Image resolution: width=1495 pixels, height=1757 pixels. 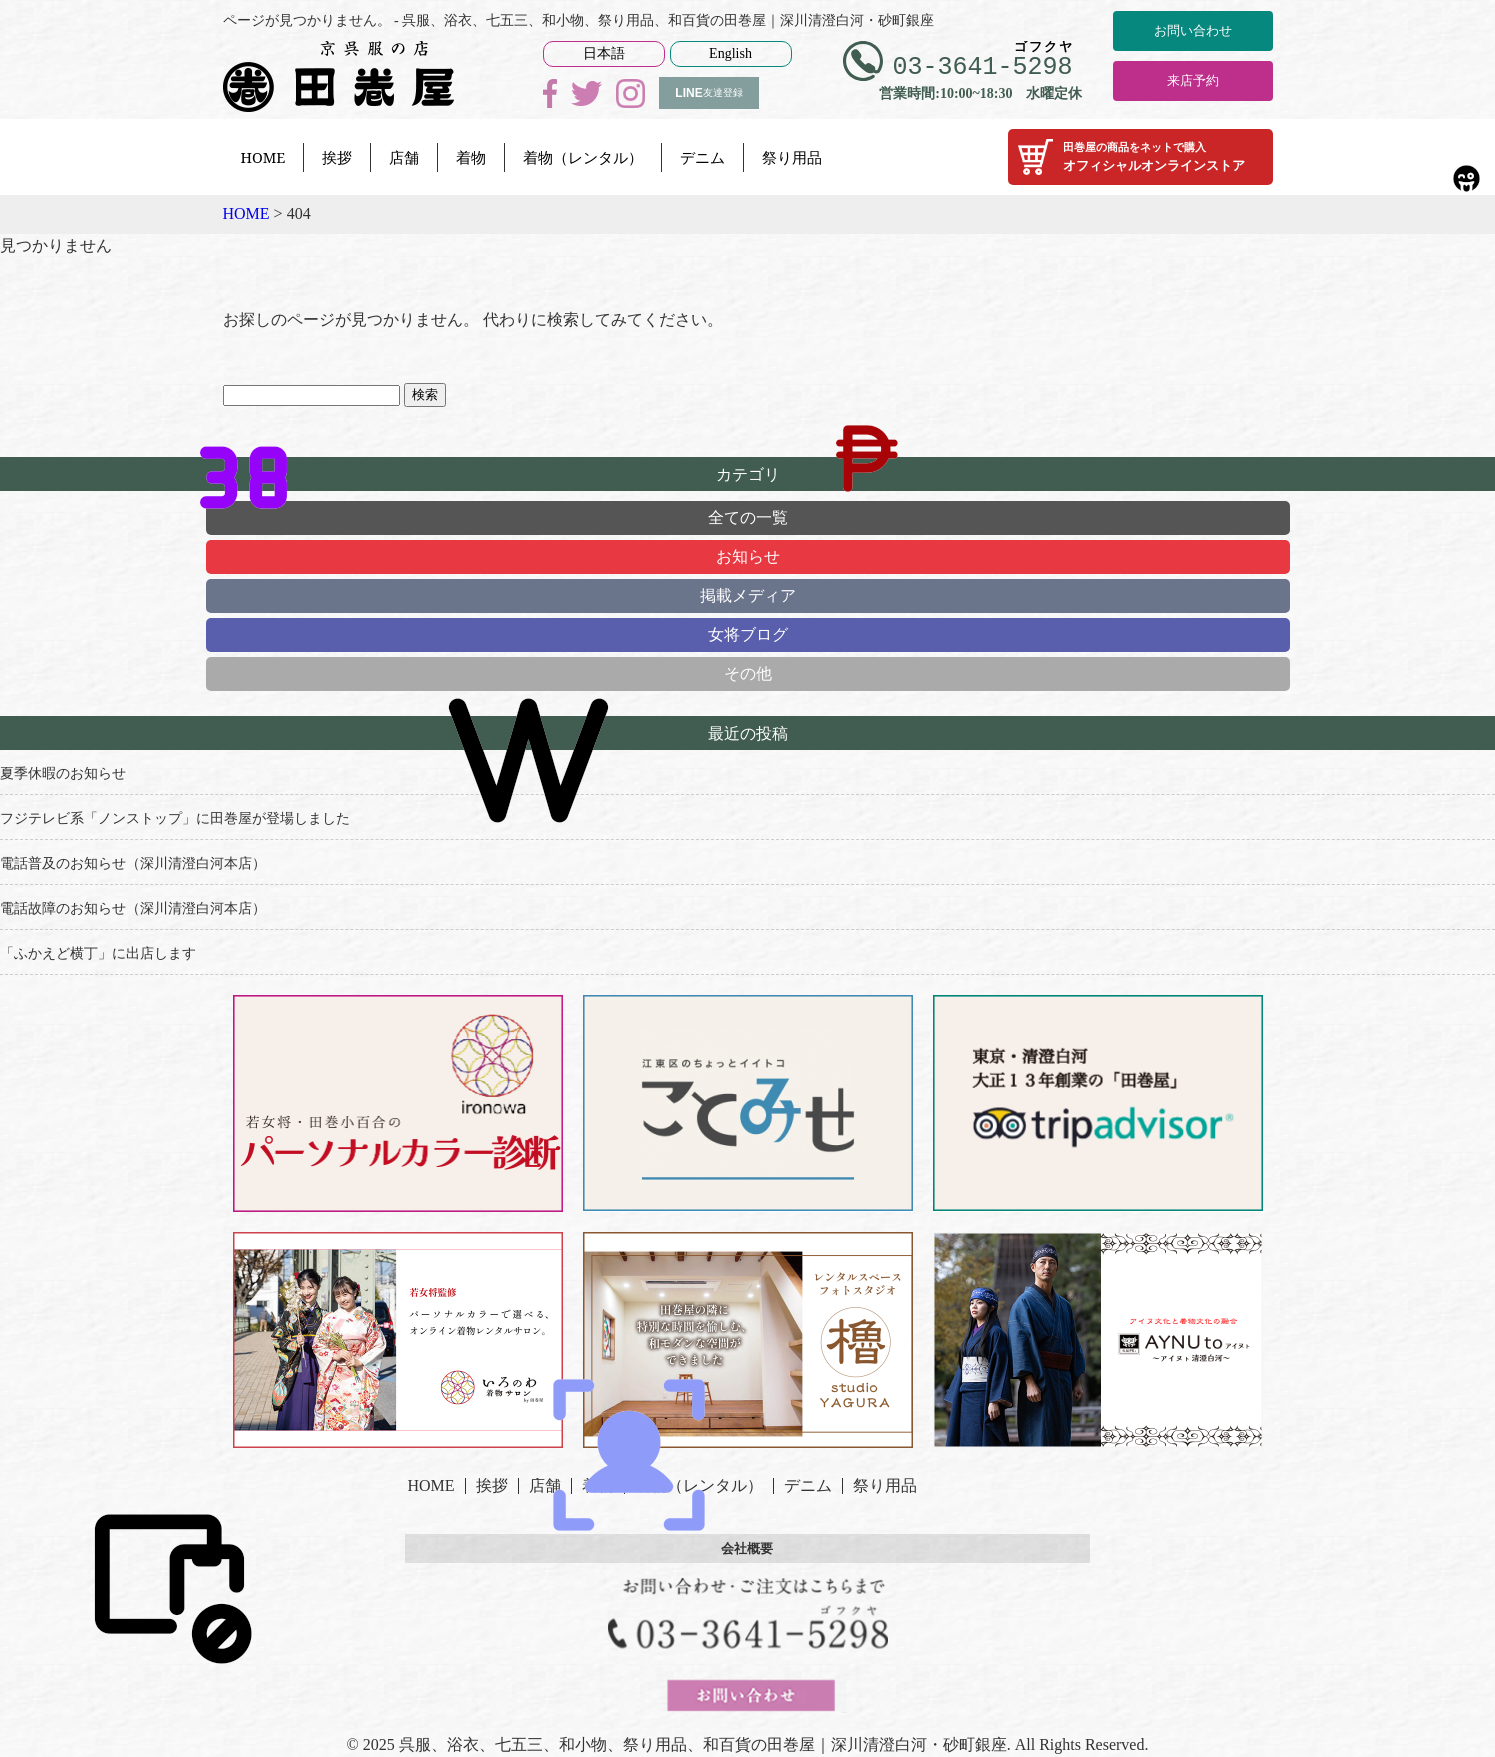 I want to click on indicates pricing or payment in Philippine pesos, so click(x=864, y=458).